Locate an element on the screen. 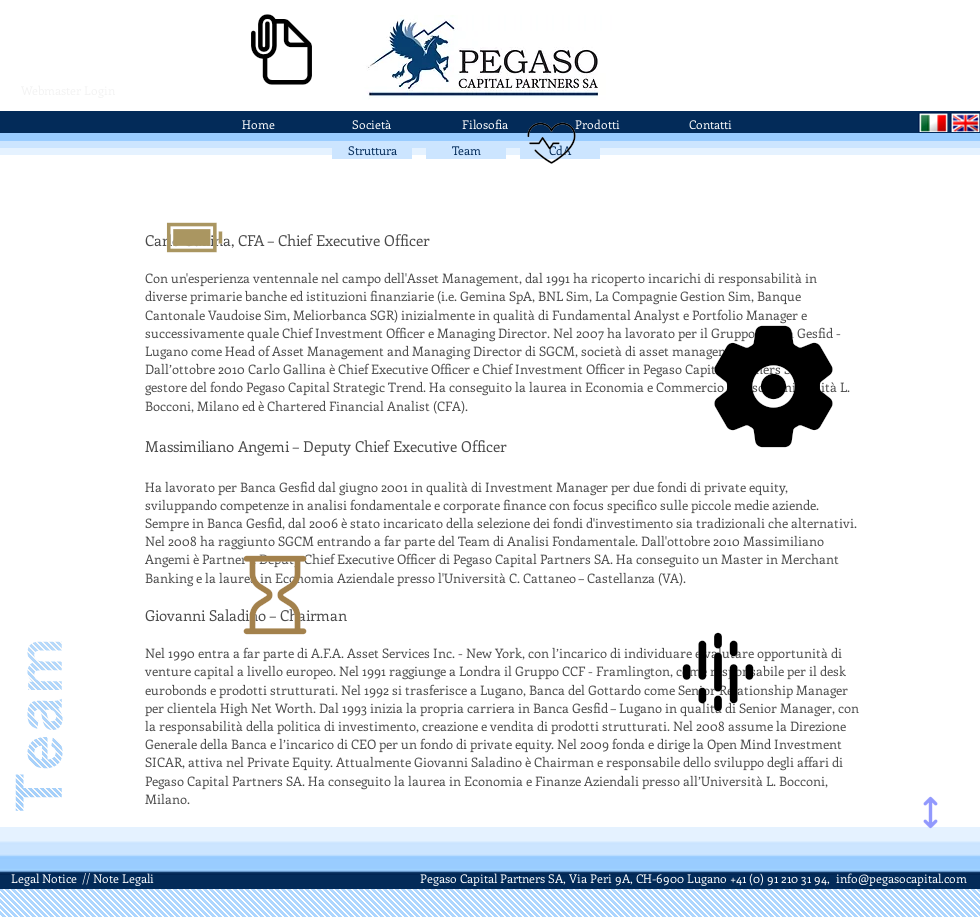 The image size is (980, 917). open Google Podcasts is located at coordinates (718, 672).